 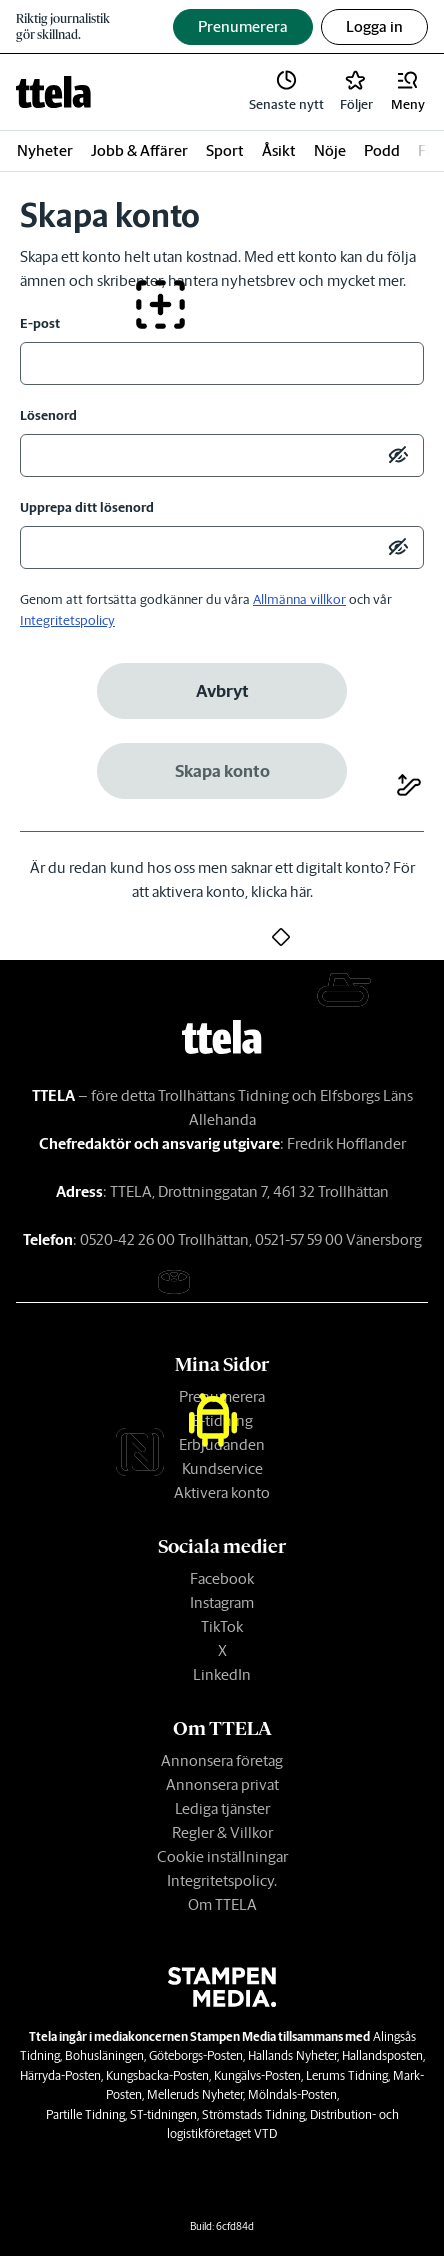 I want to click on indicates premium or special status, so click(x=281, y=937).